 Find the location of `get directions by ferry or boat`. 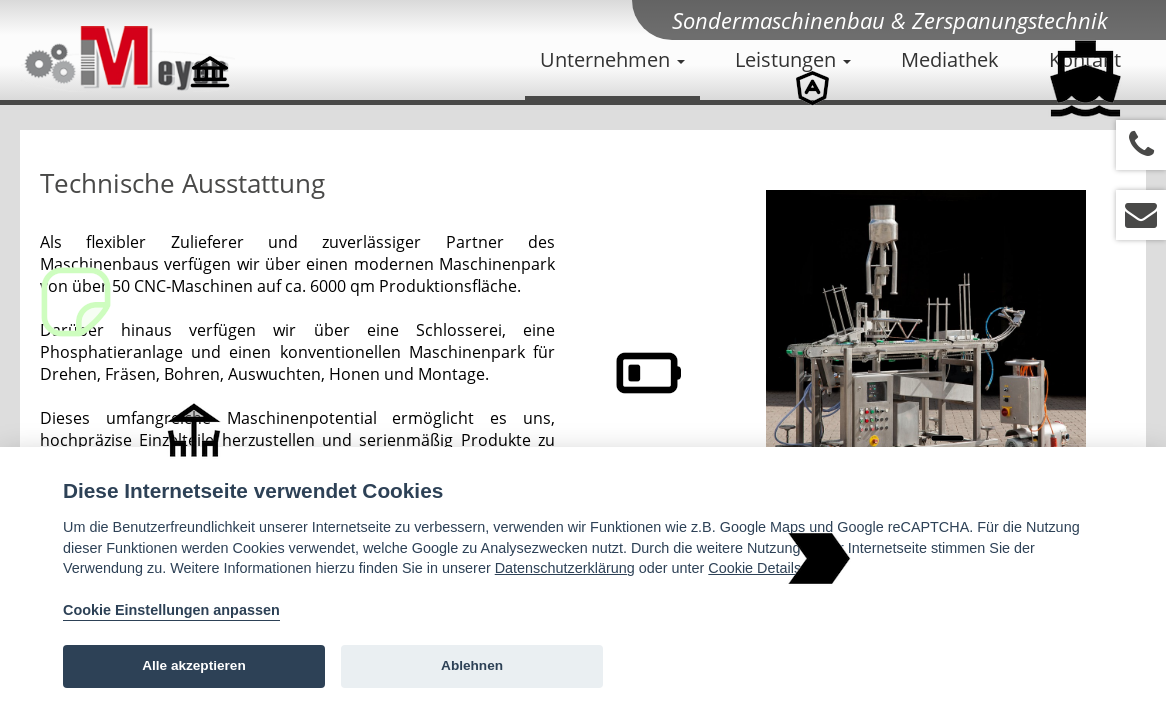

get directions by ferry or boat is located at coordinates (1085, 78).